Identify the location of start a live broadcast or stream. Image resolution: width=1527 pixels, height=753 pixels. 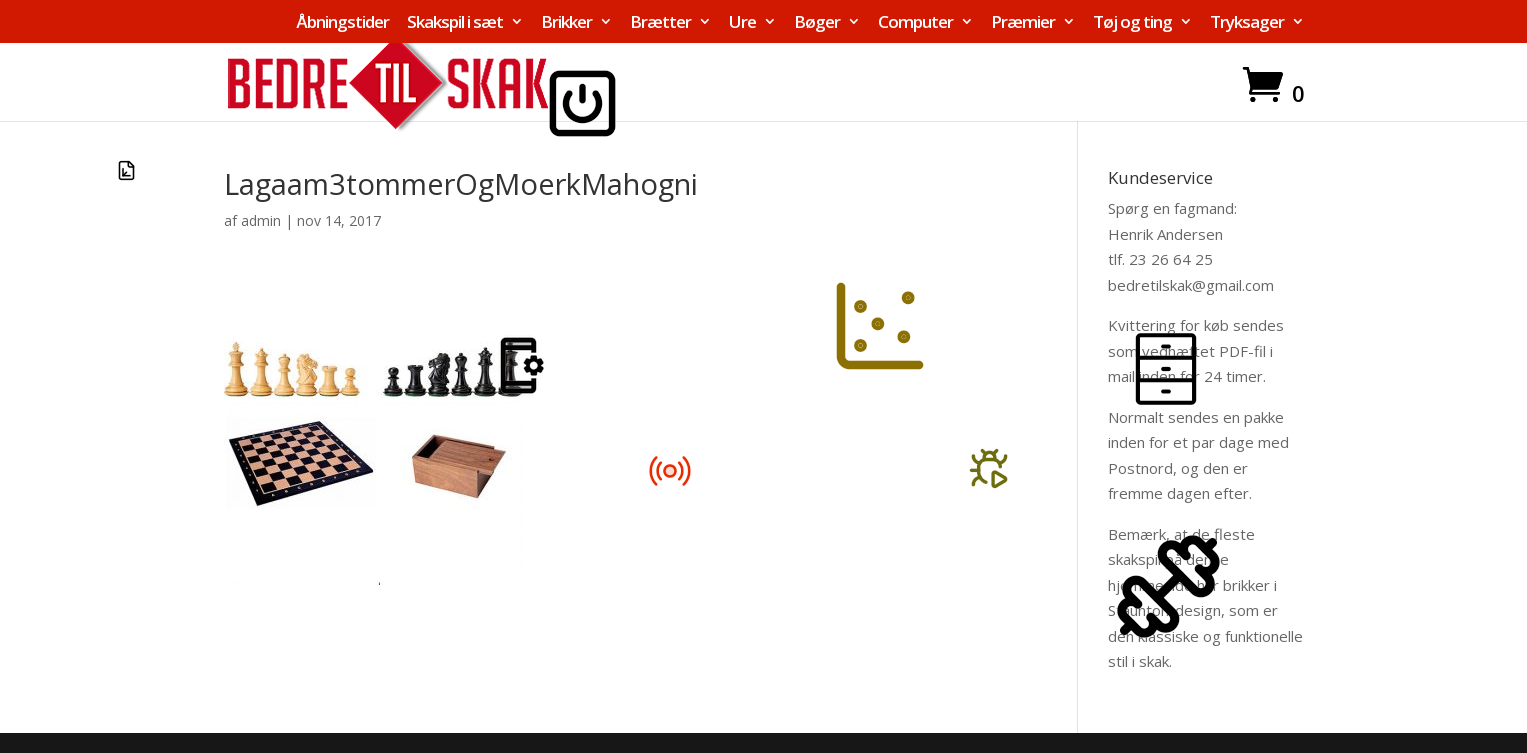
(670, 471).